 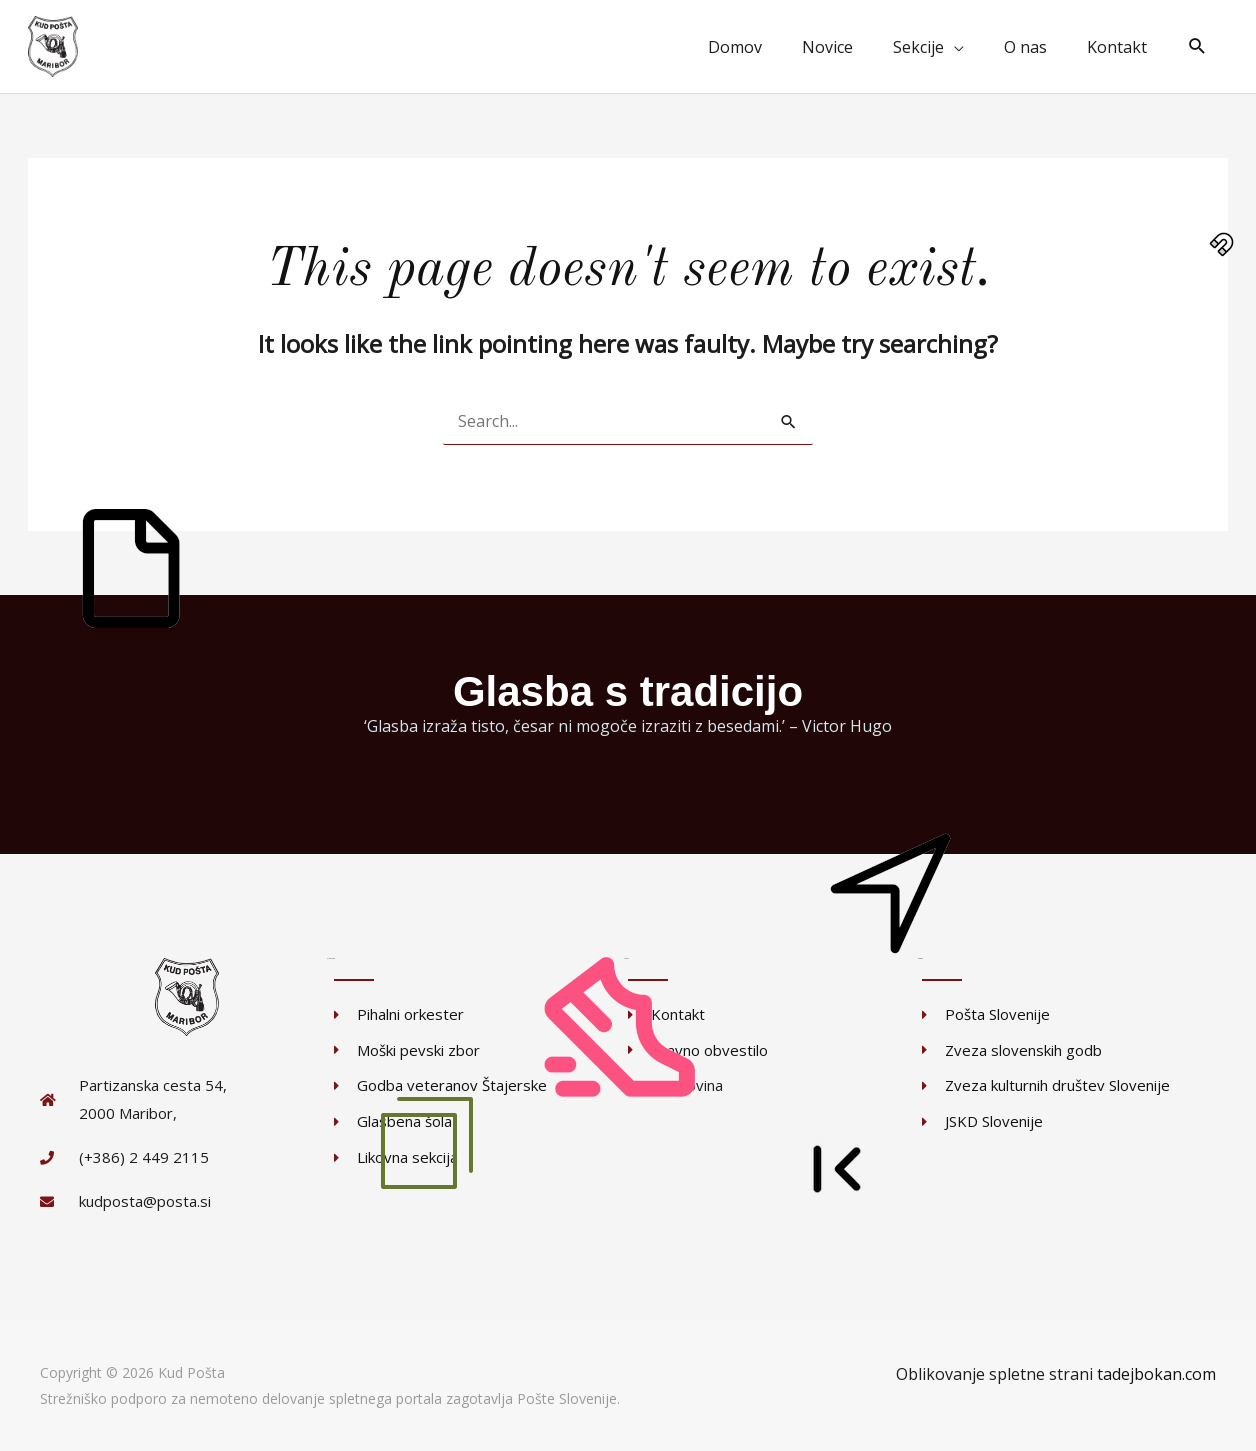 I want to click on view or open a file, so click(x=127, y=568).